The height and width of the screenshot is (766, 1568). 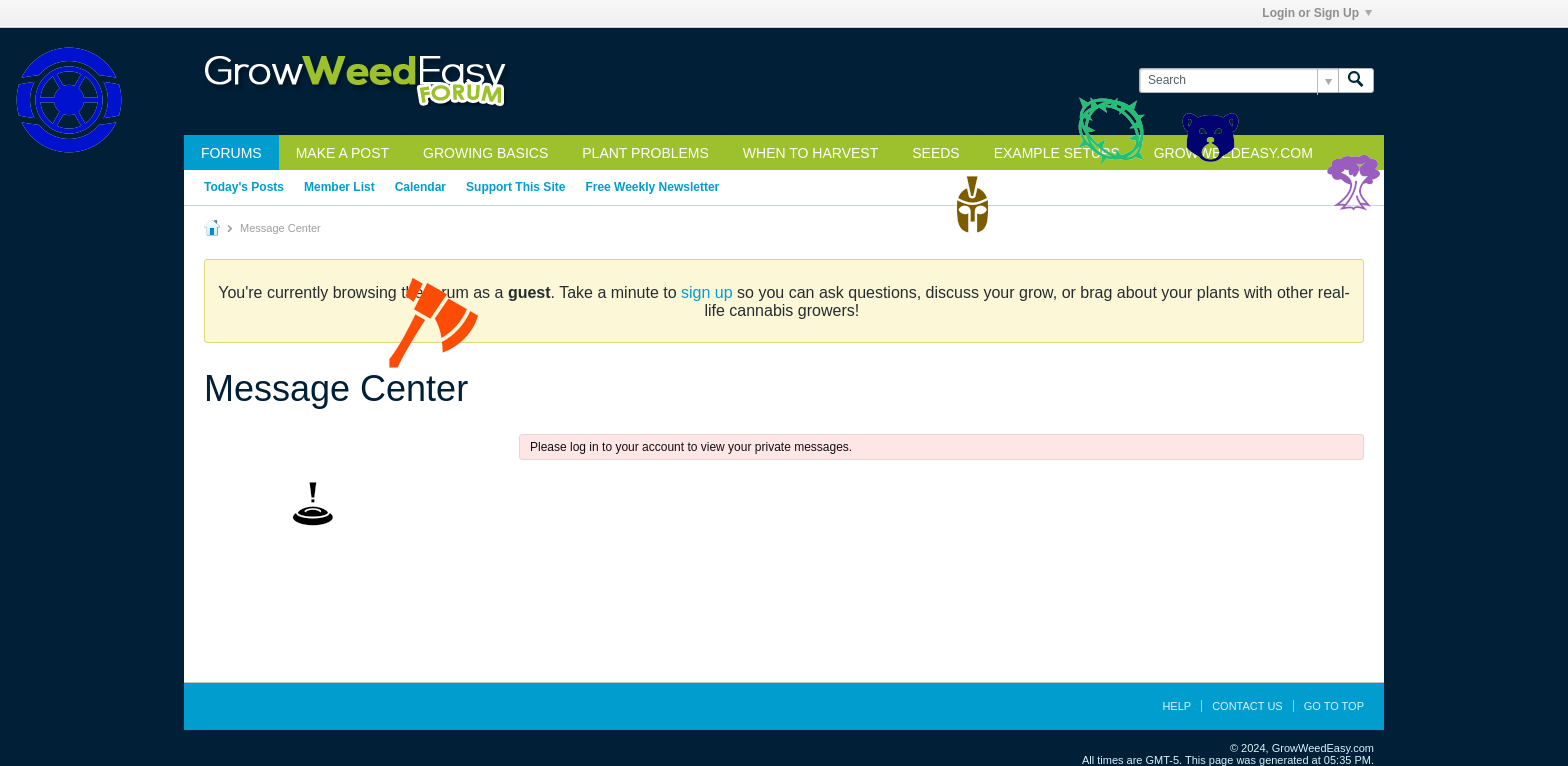 I want to click on select warrior or knight character class, so click(x=972, y=204).